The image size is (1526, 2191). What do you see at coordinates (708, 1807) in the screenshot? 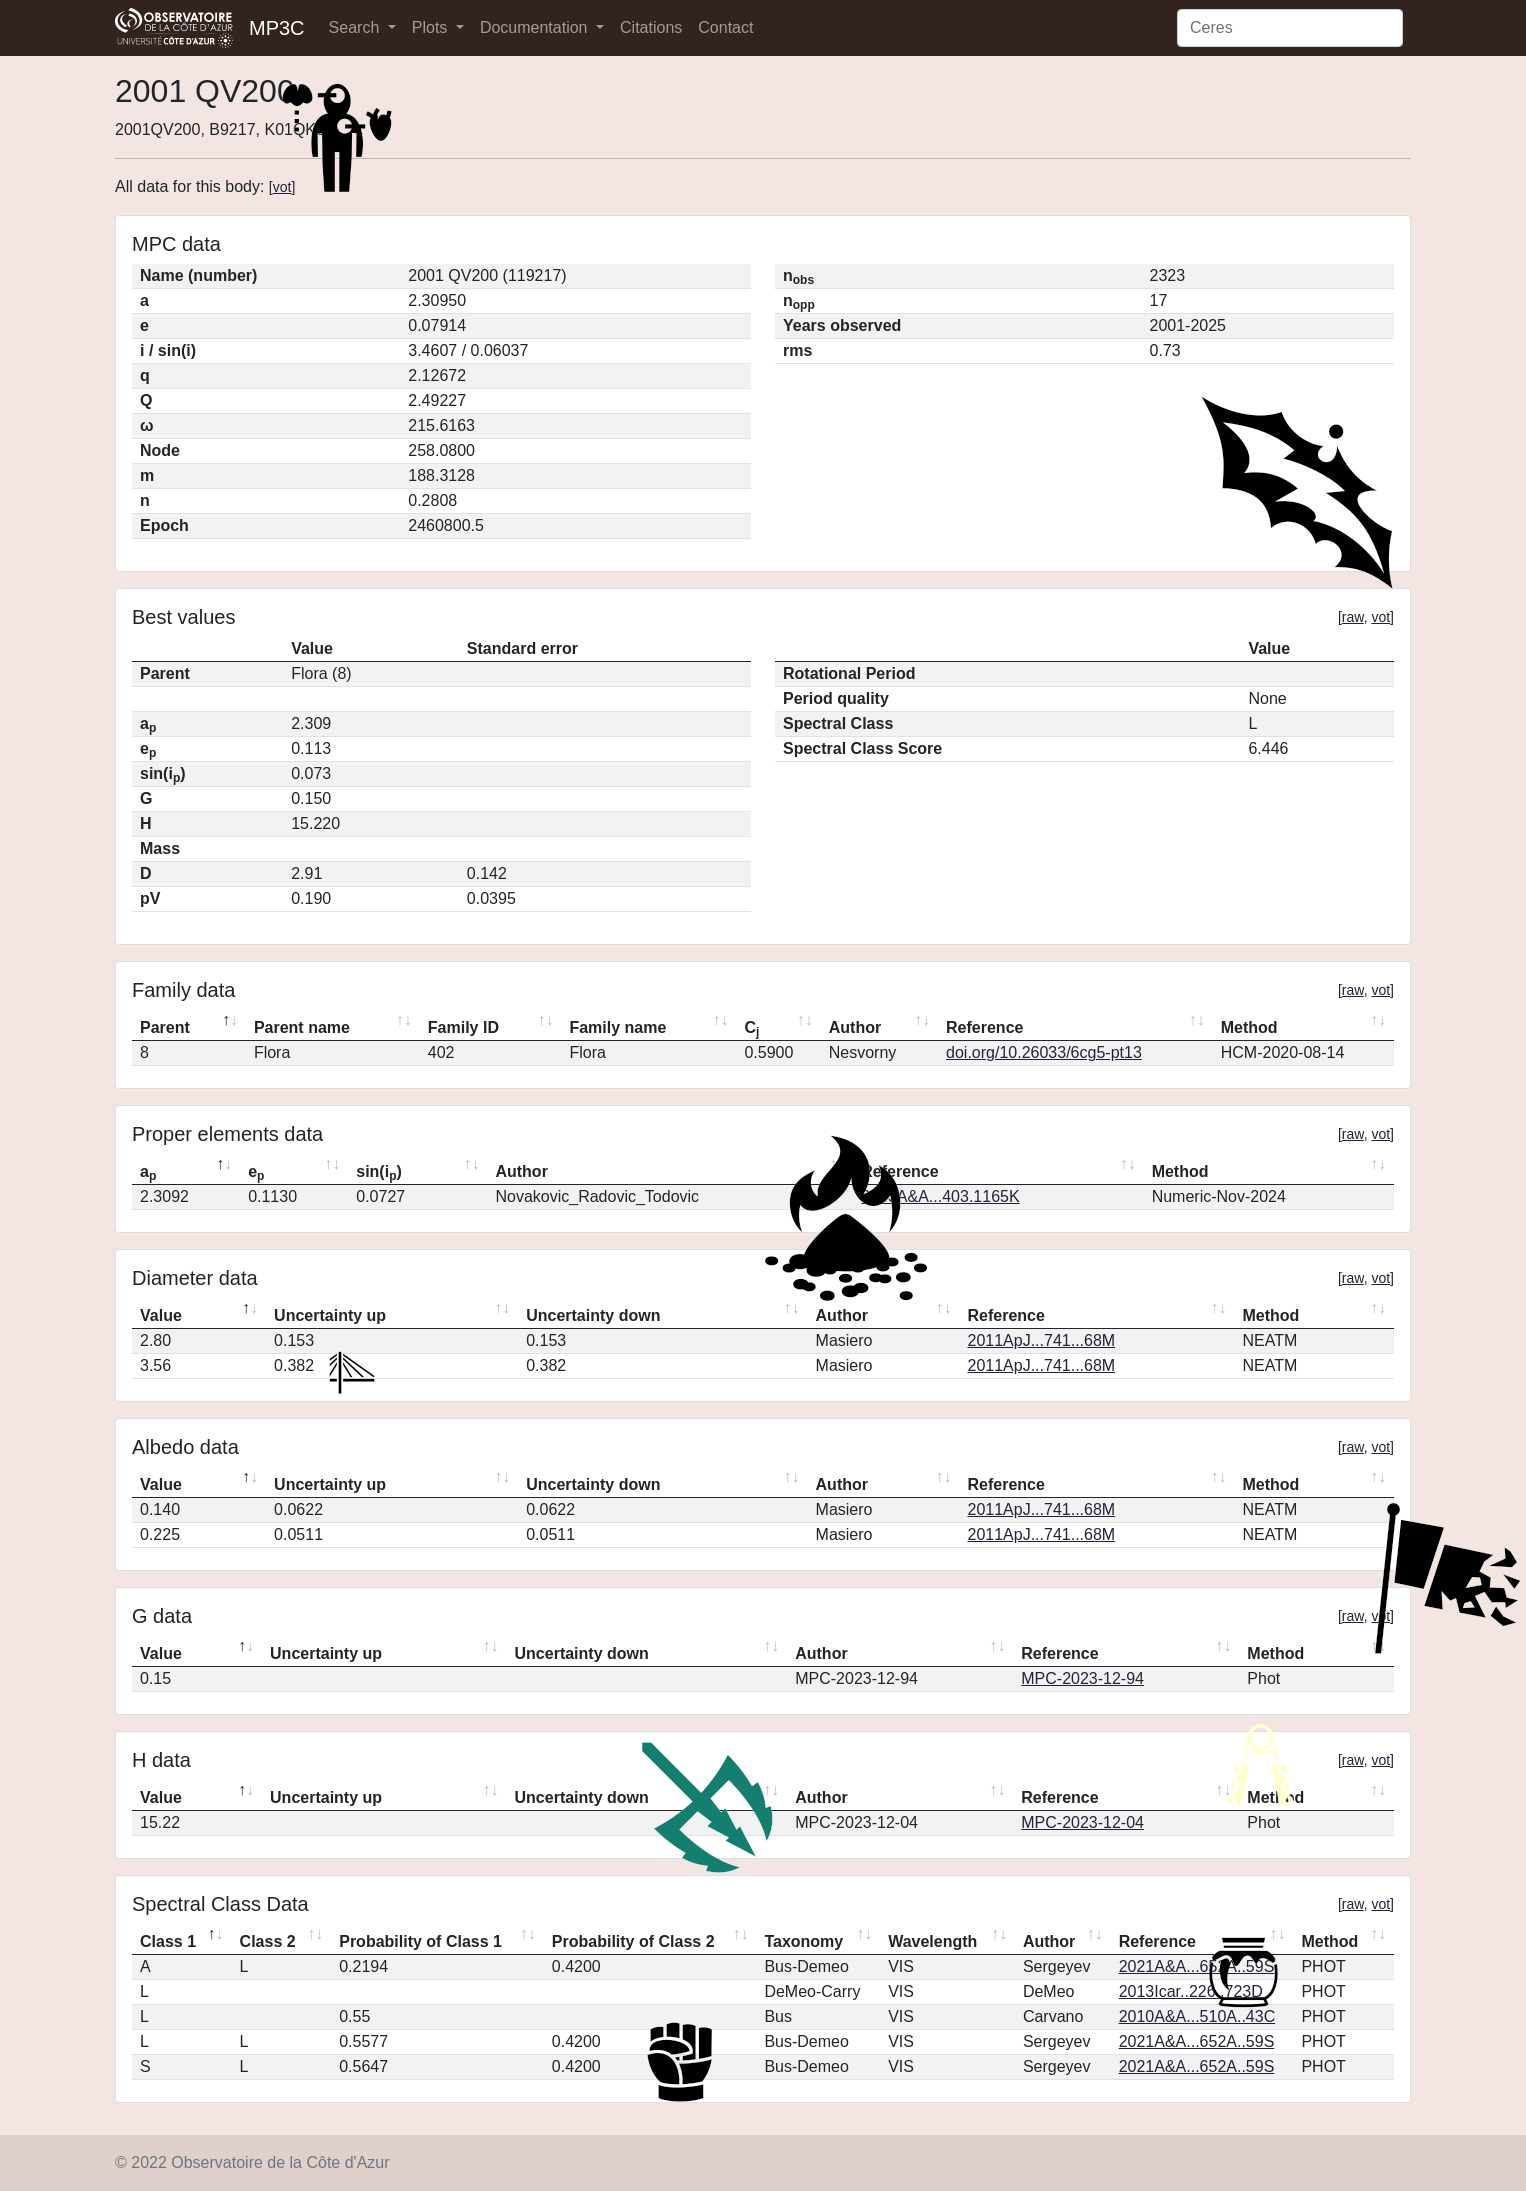
I see `select harpoon or trident weapon` at bounding box center [708, 1807].